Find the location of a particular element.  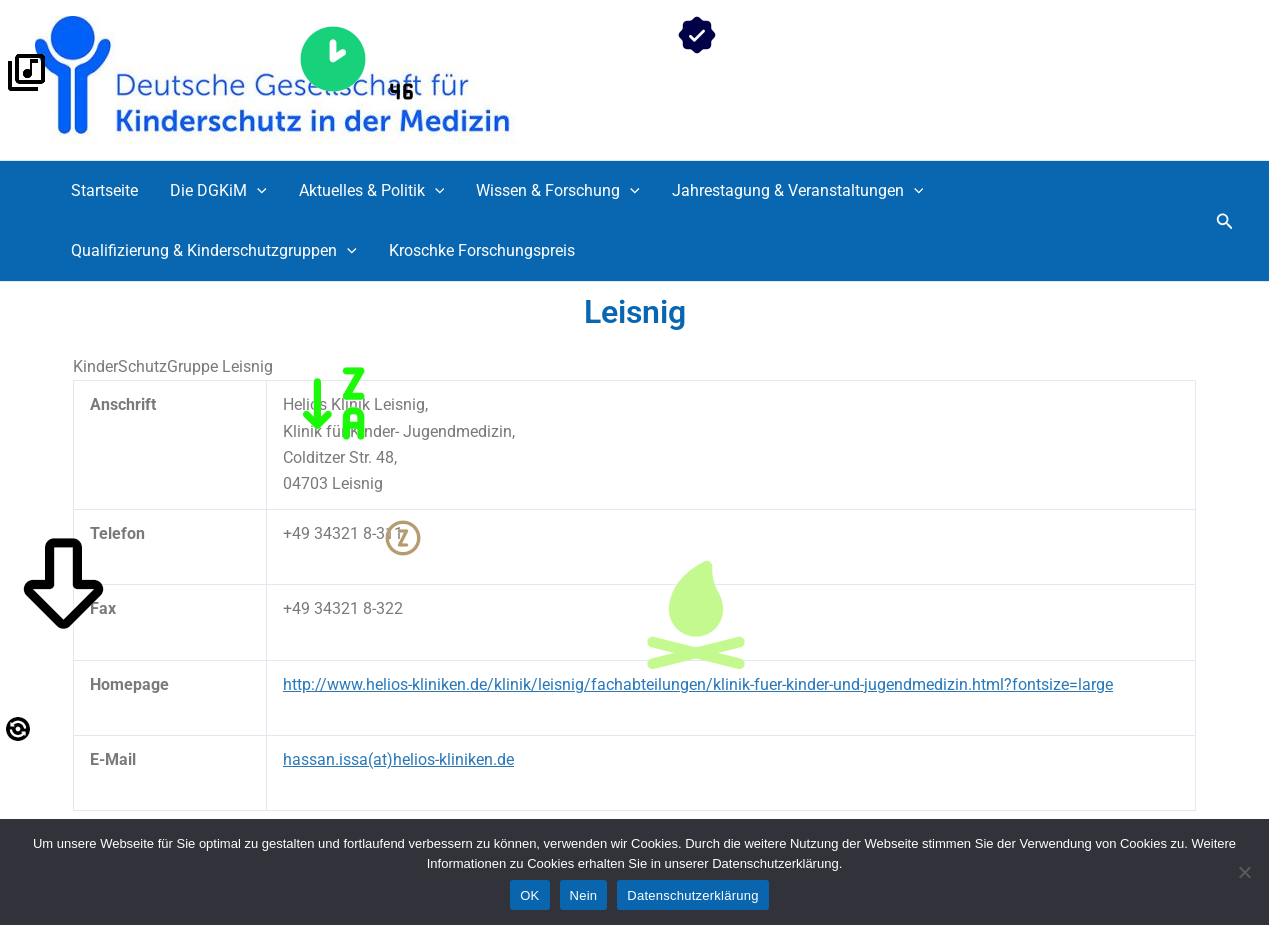

download a file or content is located at coordinates (63, 584).